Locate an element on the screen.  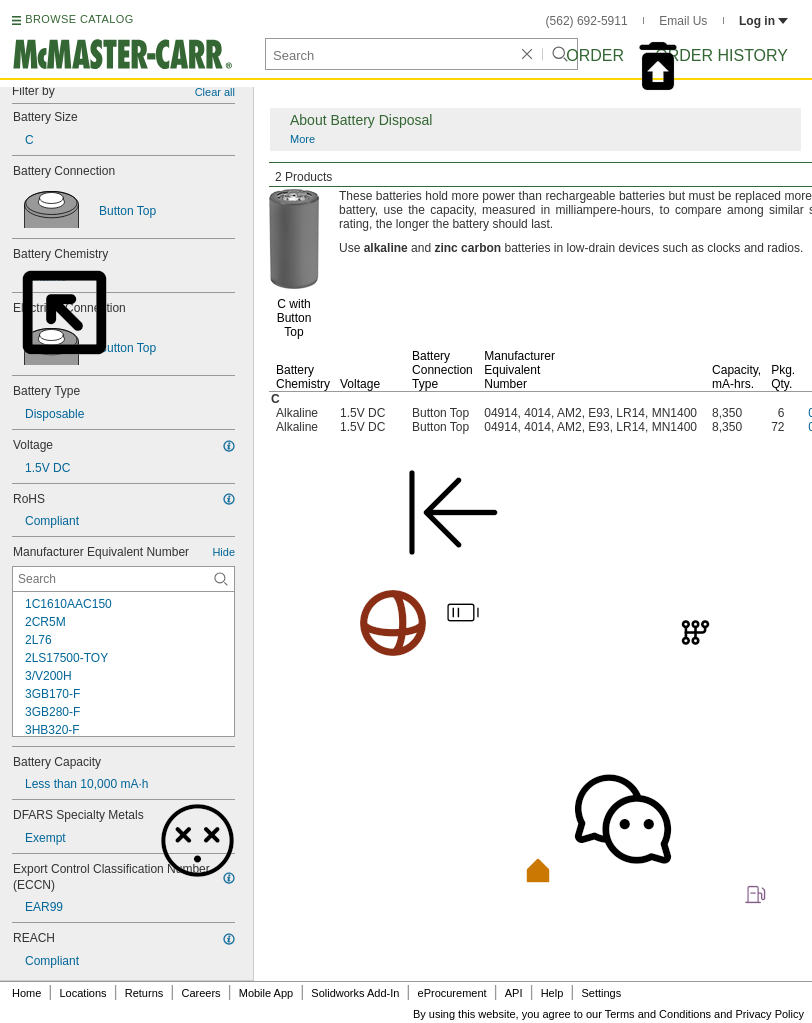
go back to the beginning is located at coordinates (451, 512).